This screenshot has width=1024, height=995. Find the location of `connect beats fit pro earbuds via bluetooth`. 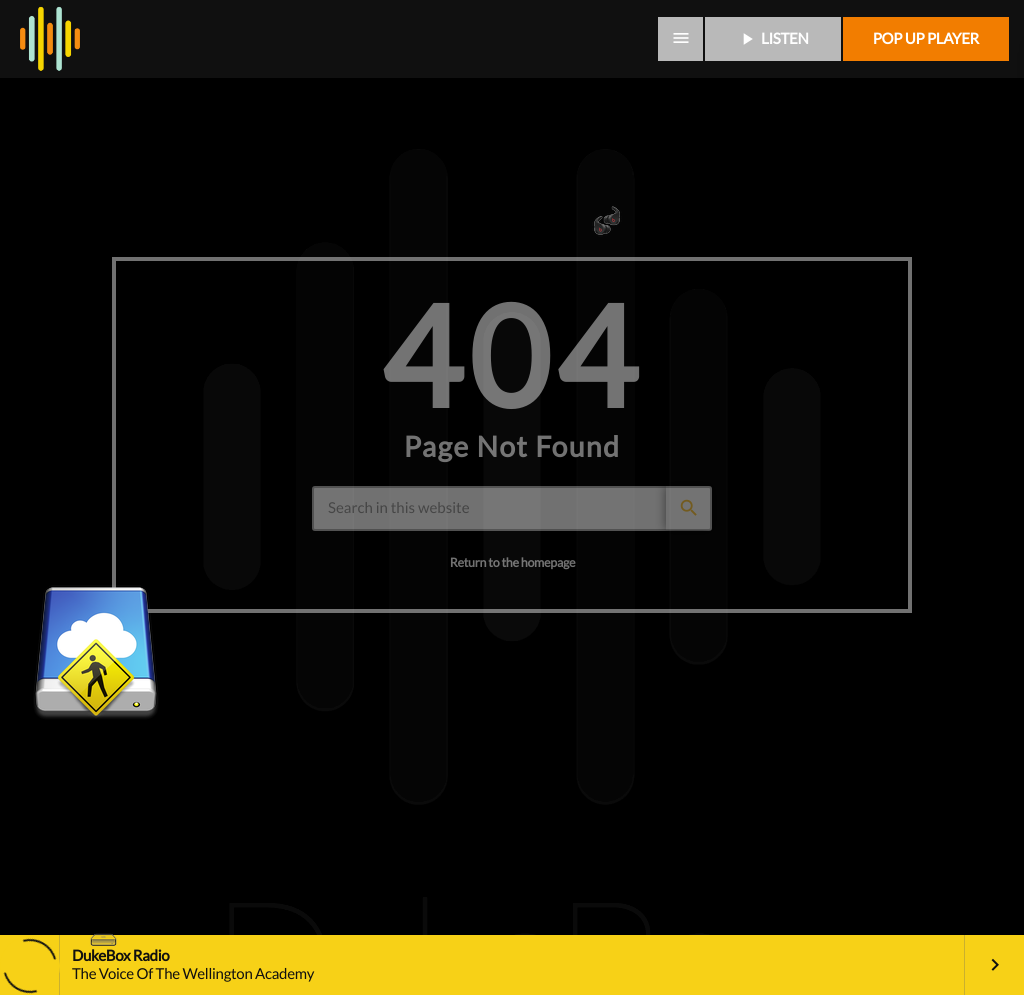

connect beats fit pro earbuds via bluetooth is located at coordinates (607, 221).